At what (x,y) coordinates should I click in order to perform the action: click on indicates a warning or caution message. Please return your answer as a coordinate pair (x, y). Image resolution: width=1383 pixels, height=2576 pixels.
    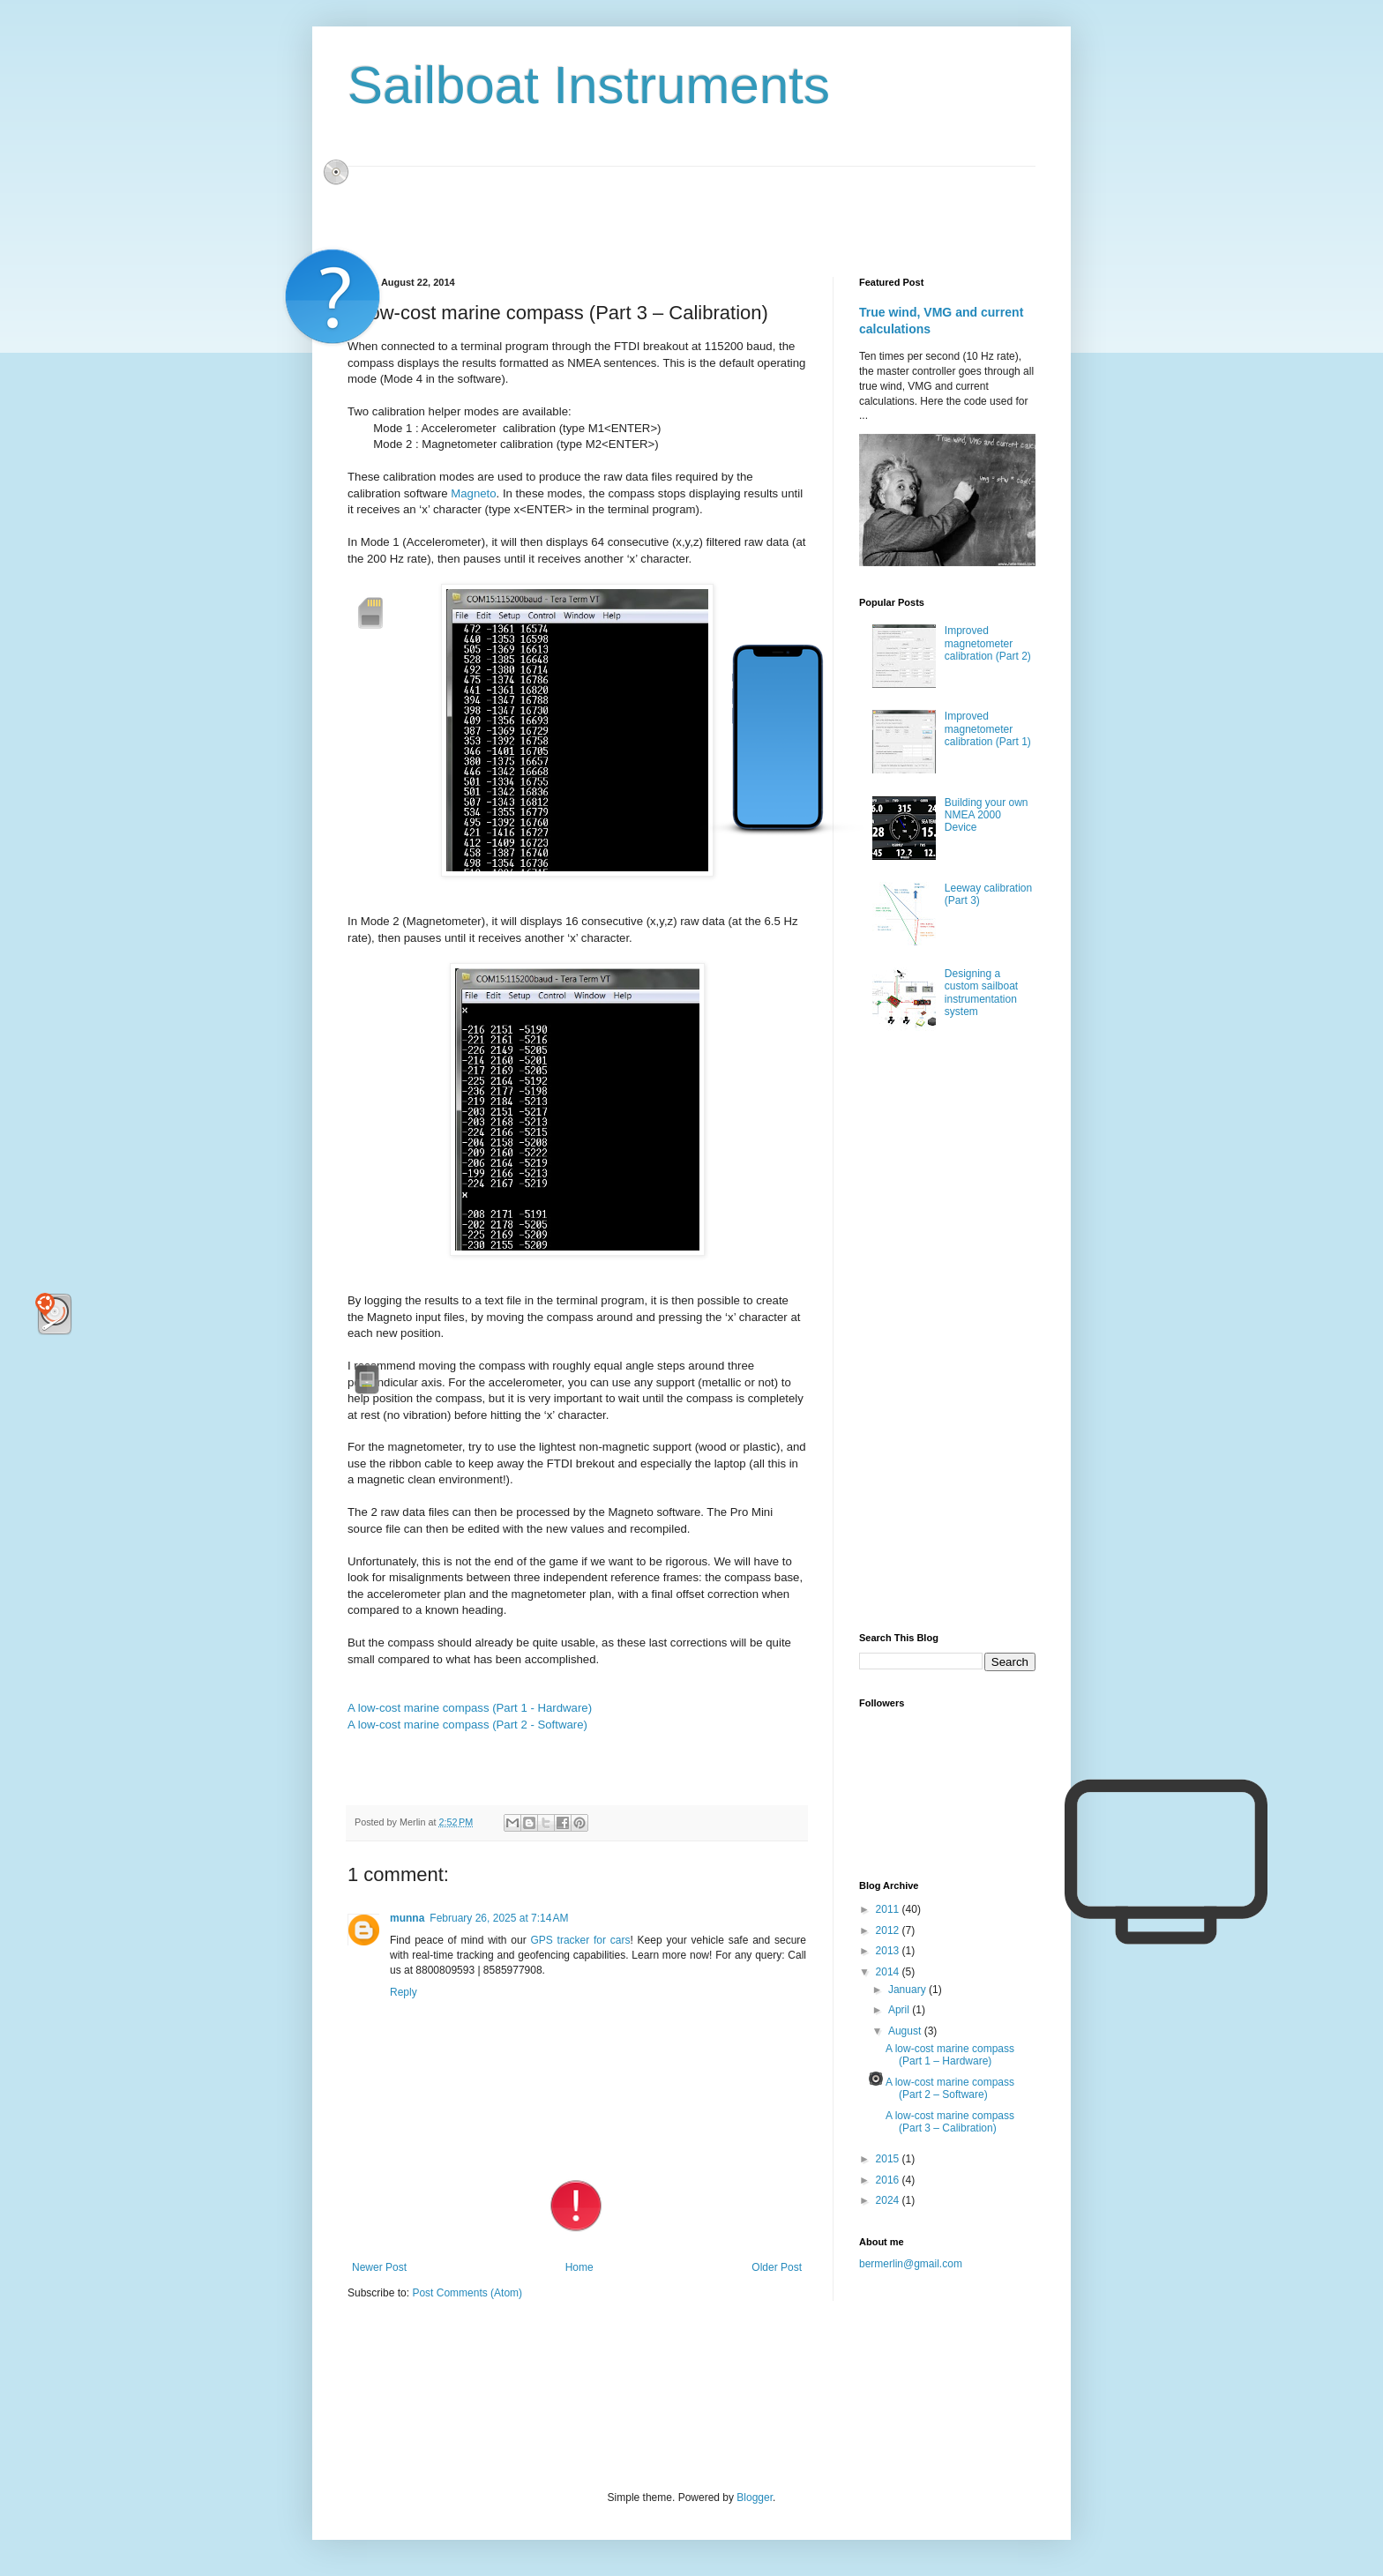
    Looking at the image, I should click on (576, 2206).